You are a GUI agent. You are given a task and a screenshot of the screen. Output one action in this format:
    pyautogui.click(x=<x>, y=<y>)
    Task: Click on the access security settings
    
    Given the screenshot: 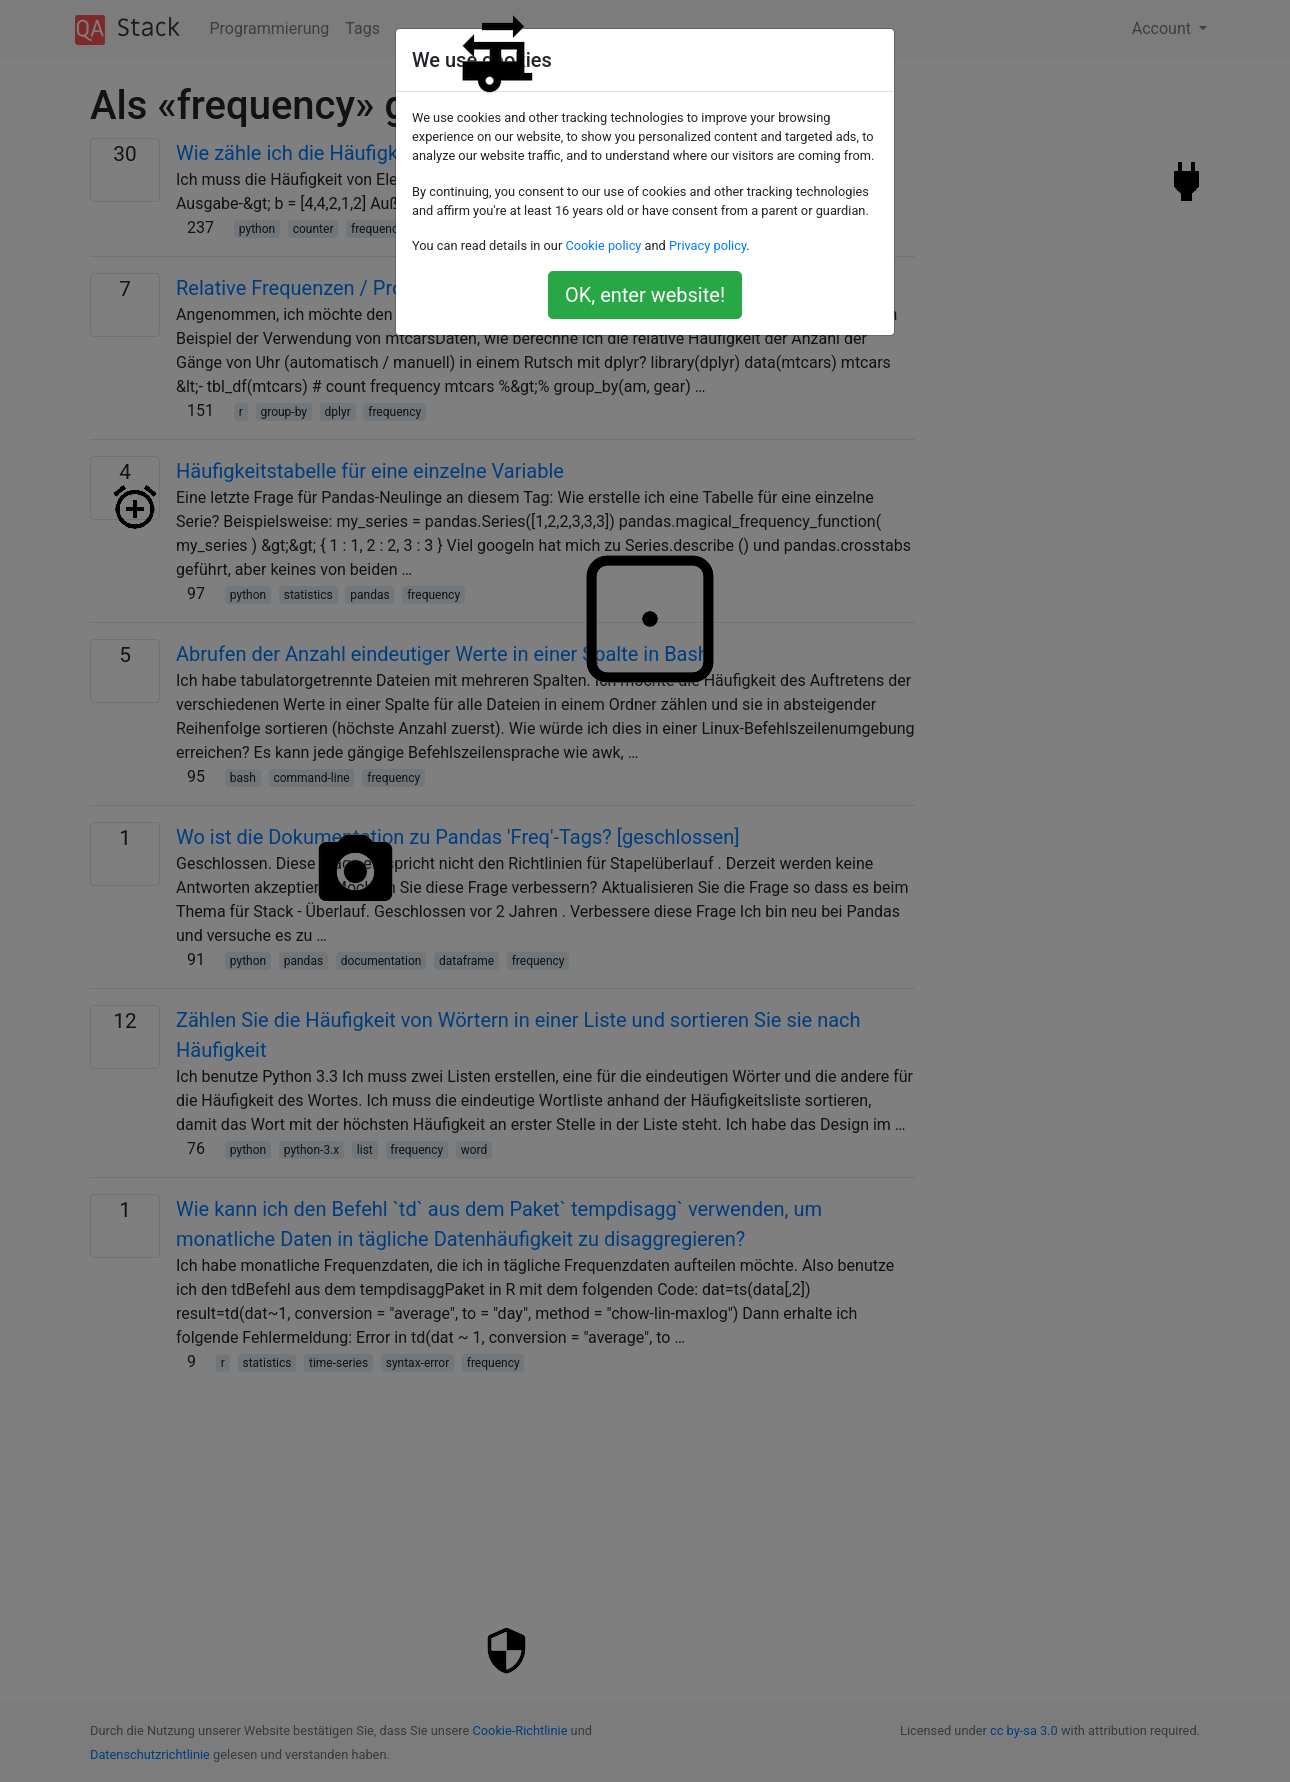 What is the action you would take?
    pyautogui.click(x=506, y=1650)
    